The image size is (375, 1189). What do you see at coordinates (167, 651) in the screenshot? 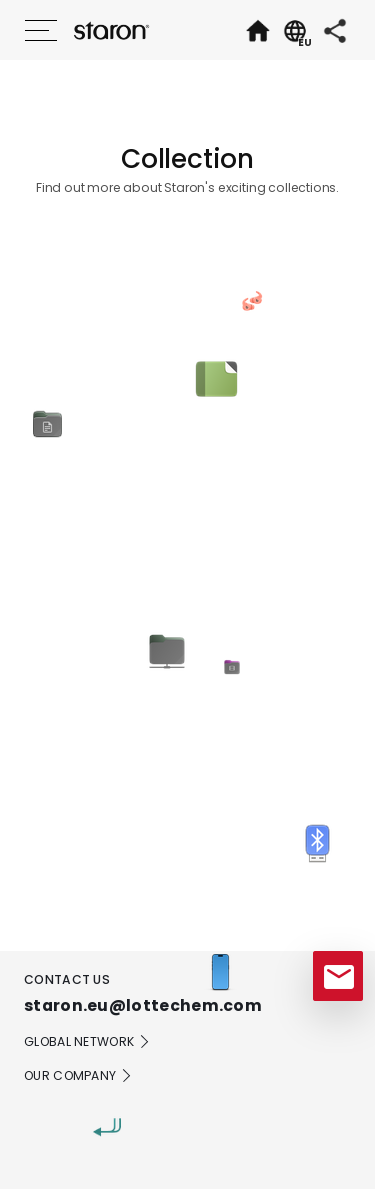
I see `access a remote or network folder` at bounding box center [167, 651].